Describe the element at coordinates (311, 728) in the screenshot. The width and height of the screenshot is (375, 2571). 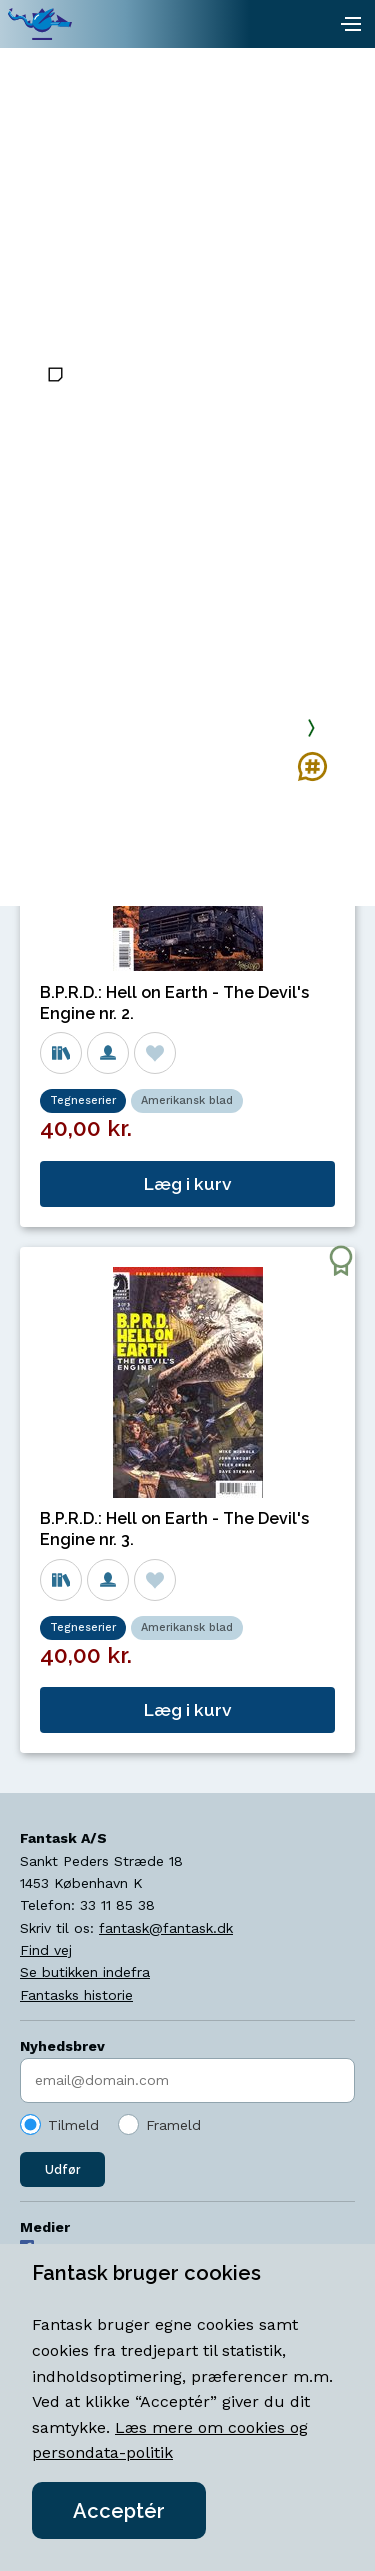
I see `navigate to the next item or page` at that location.